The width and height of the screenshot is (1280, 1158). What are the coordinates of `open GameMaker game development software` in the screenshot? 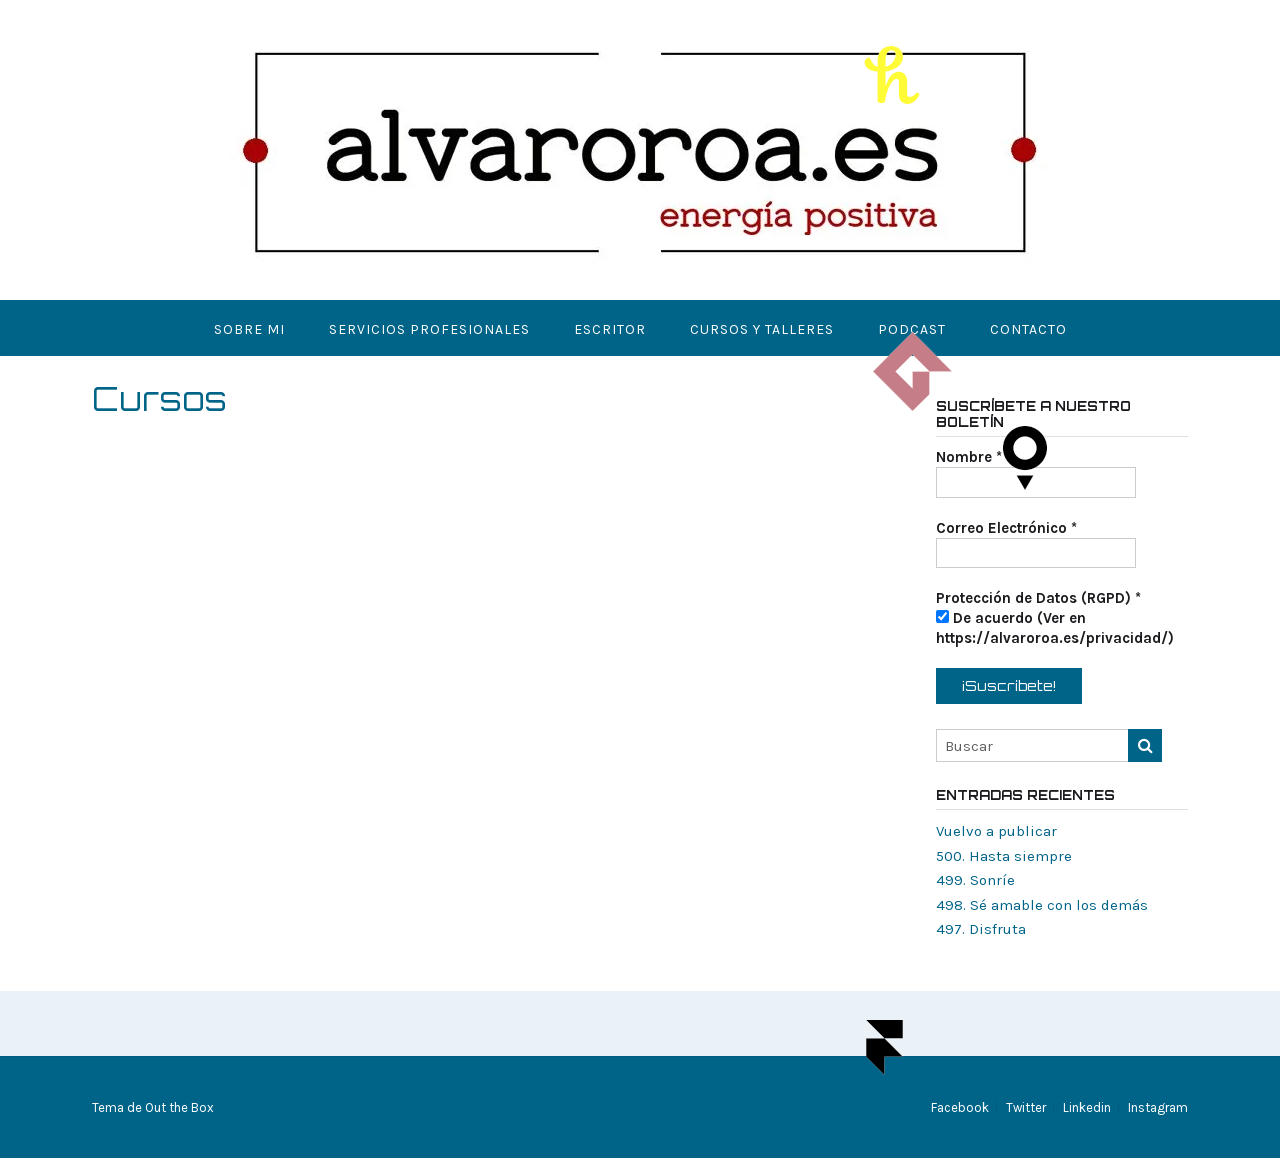 It's located at (912, 371).